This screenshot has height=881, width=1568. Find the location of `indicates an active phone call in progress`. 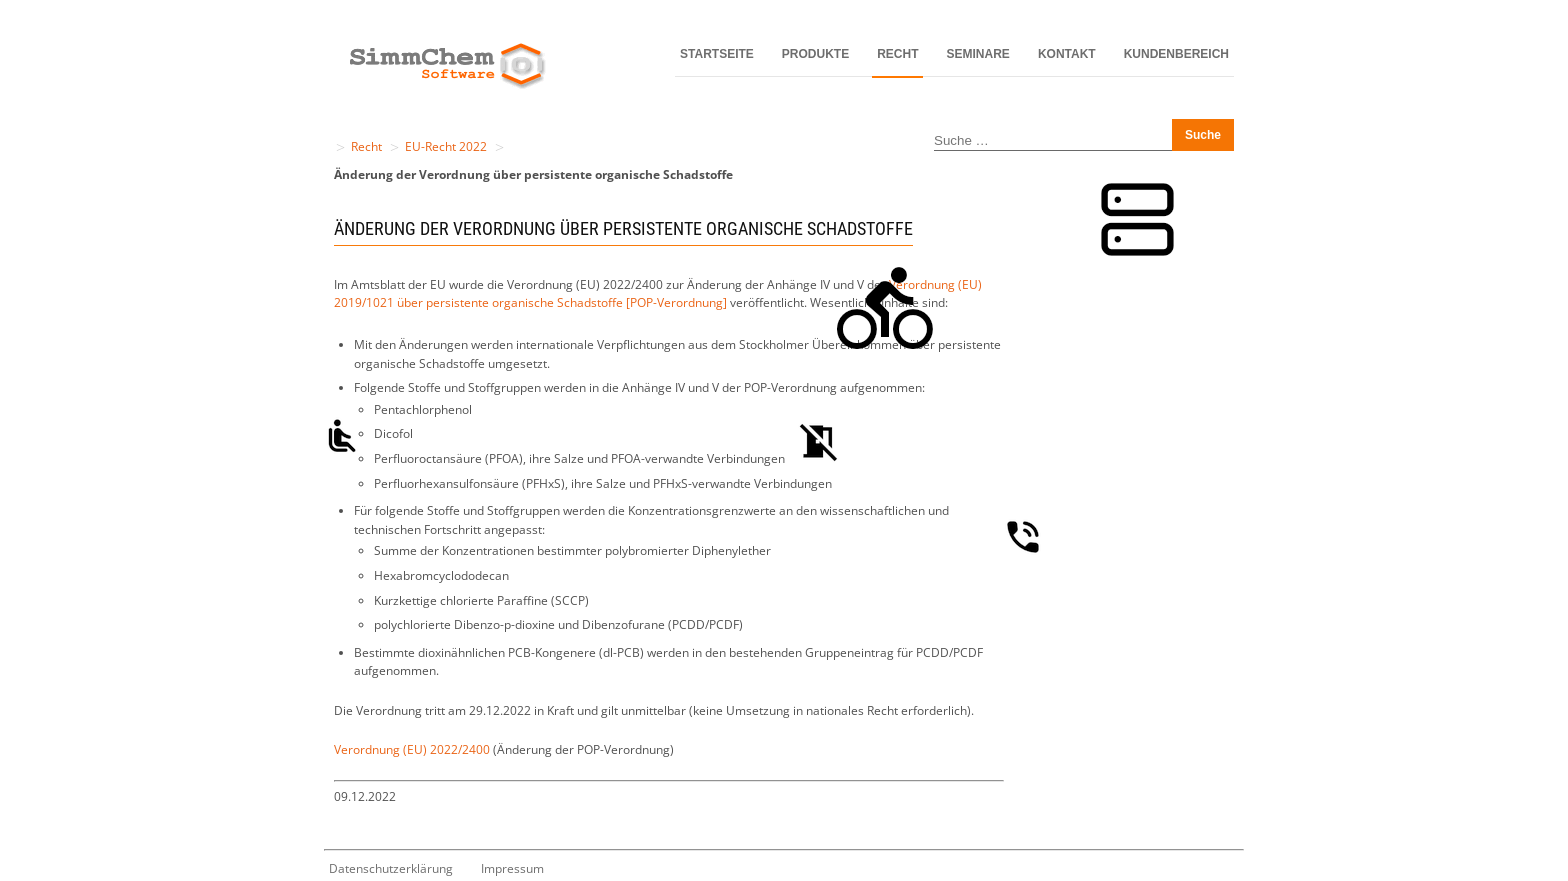

indicates an active phone call in progress is located at coordinates (1023, 537).